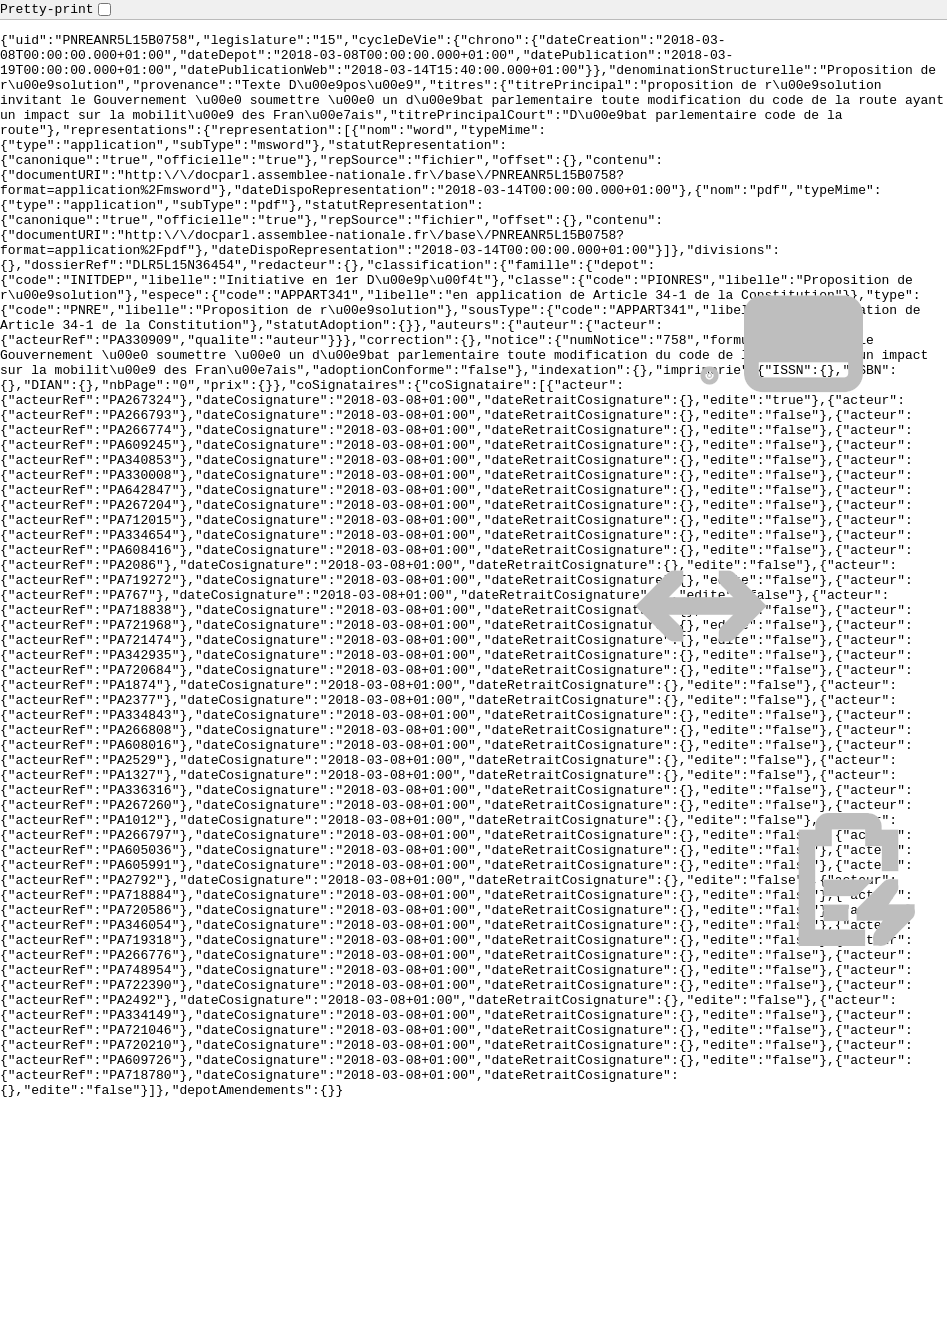  Describe the element at coordinates (701, 606) in the screenshot. I see `flip object horizontally` at that location.